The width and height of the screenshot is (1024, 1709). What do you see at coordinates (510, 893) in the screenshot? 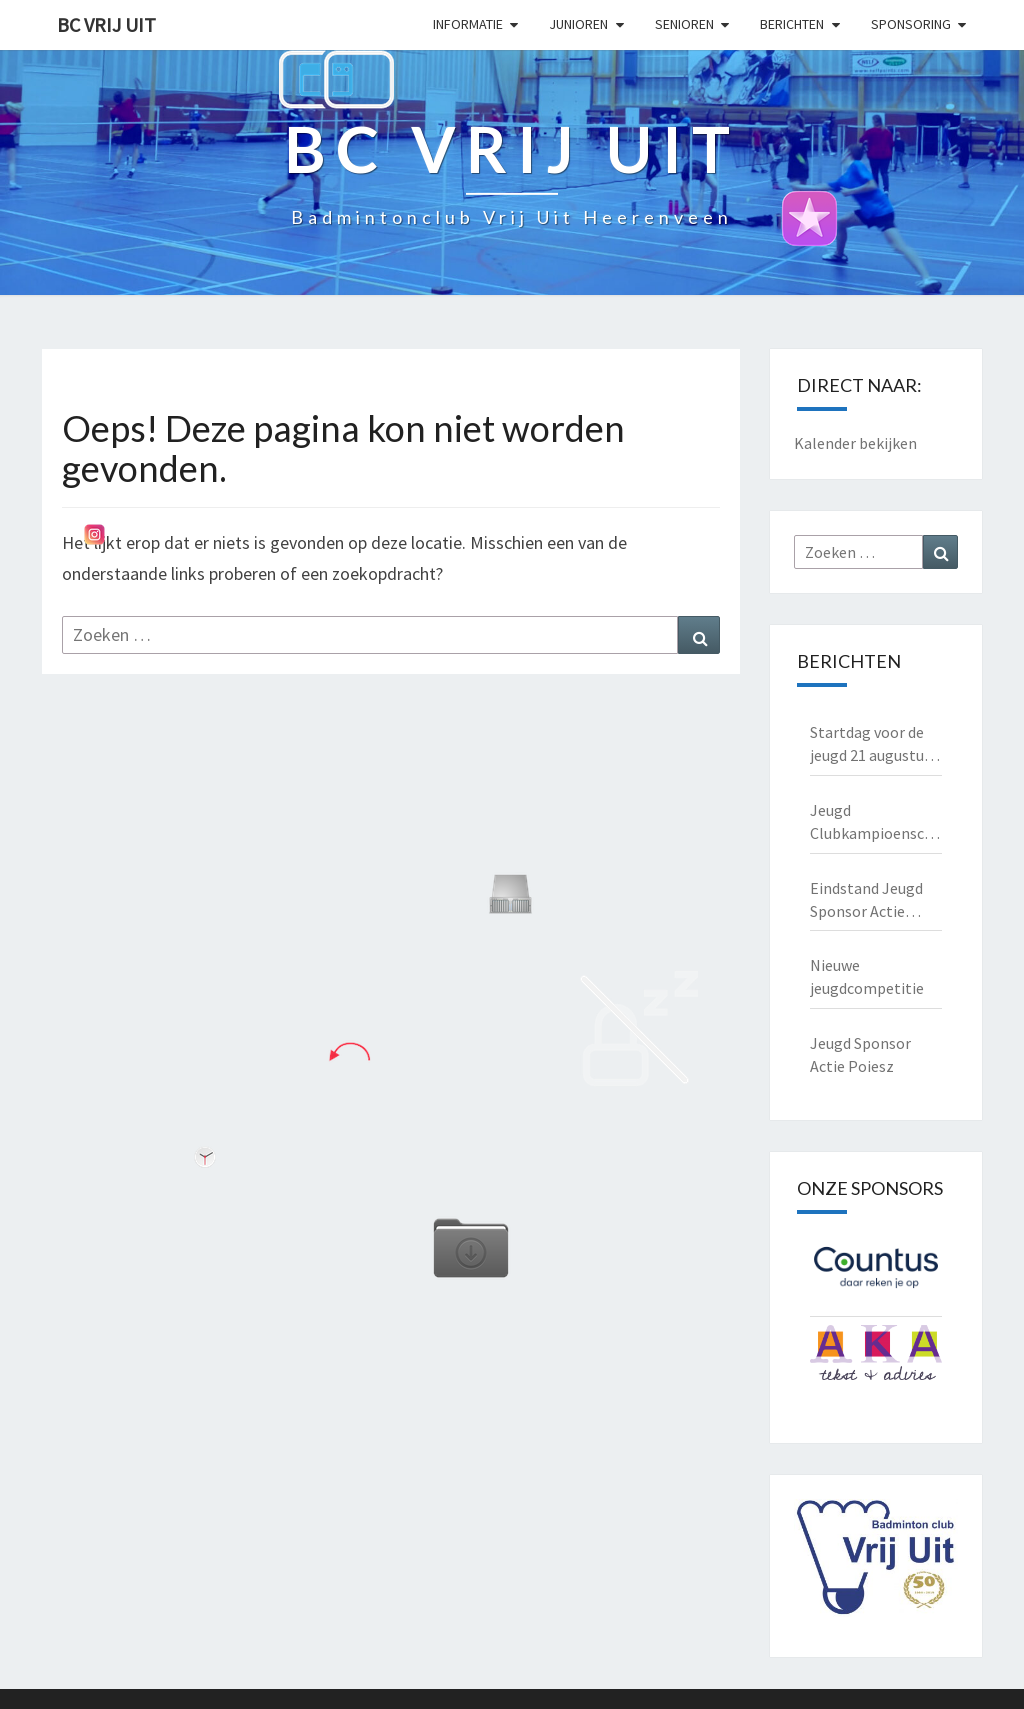
I see `access Xserve RAID storage device settings` at bounding box center [510, 893].